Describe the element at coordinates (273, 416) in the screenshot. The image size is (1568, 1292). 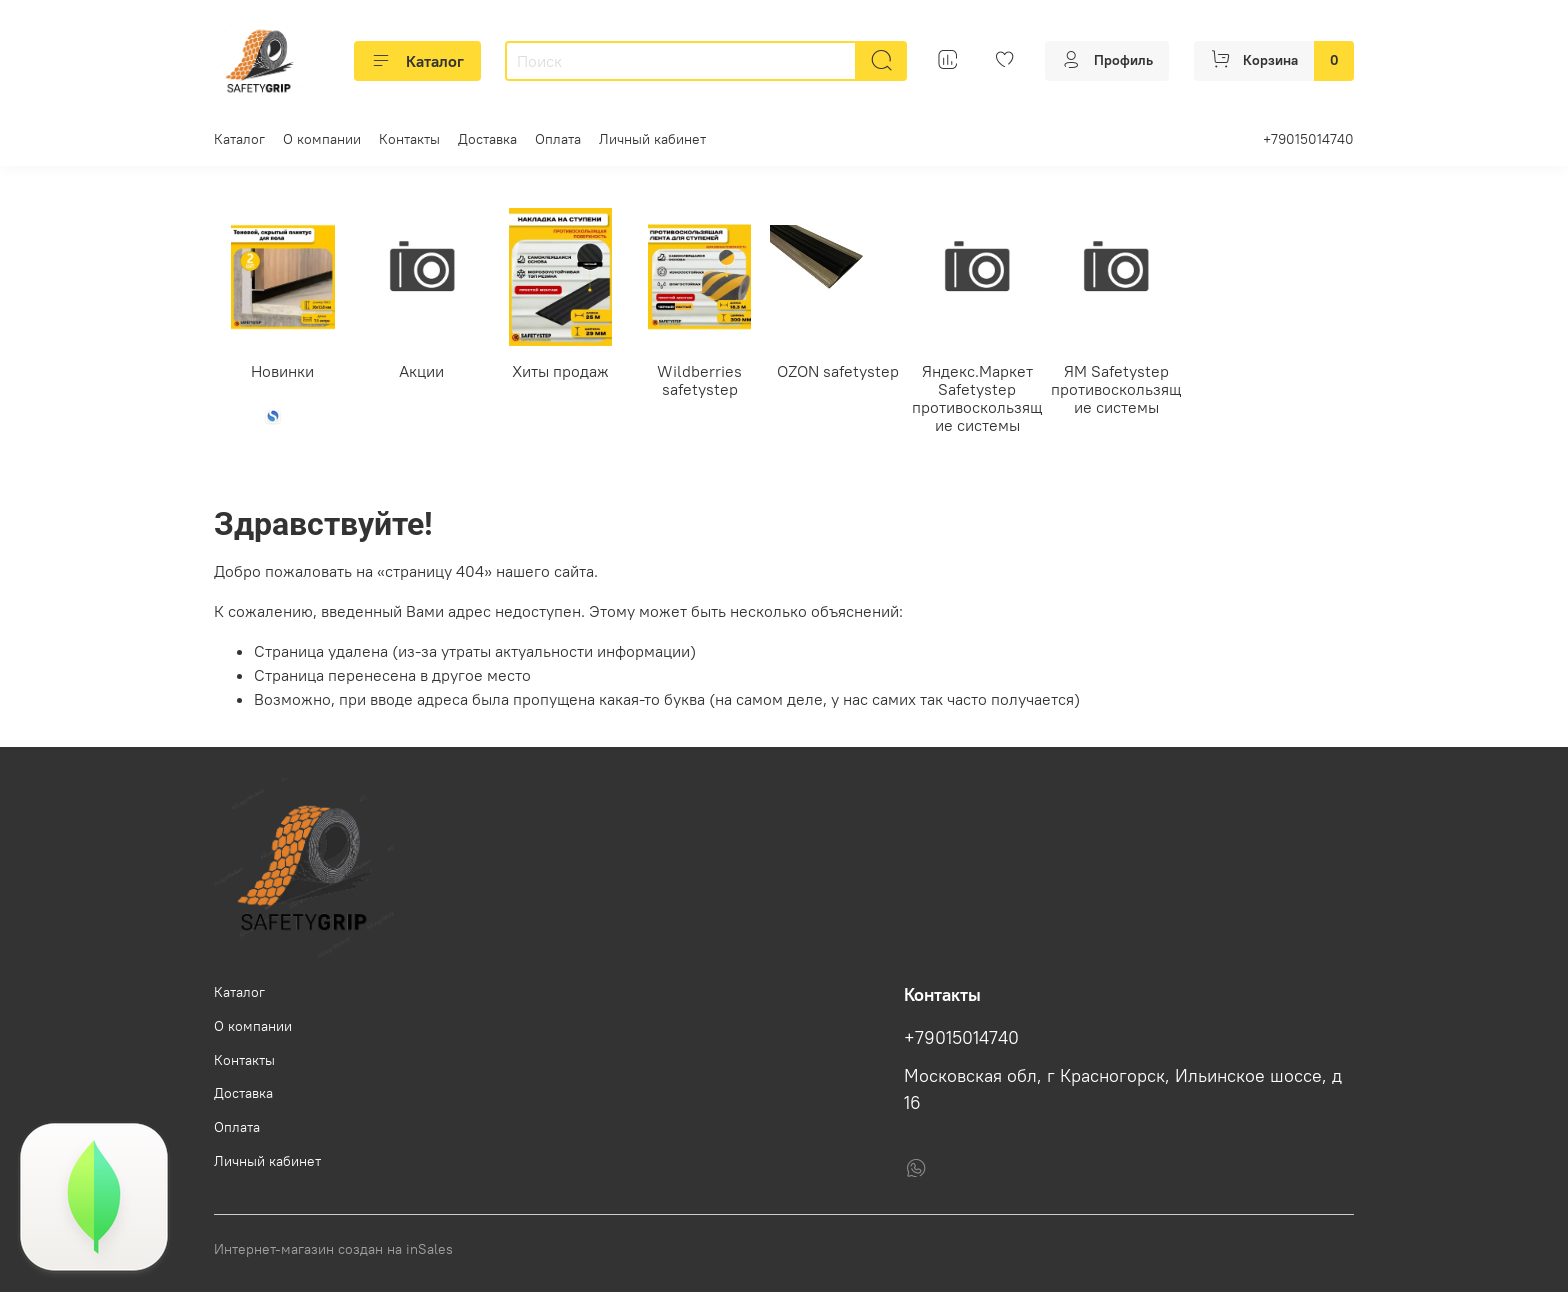
I see `open simplenote app` at that location.